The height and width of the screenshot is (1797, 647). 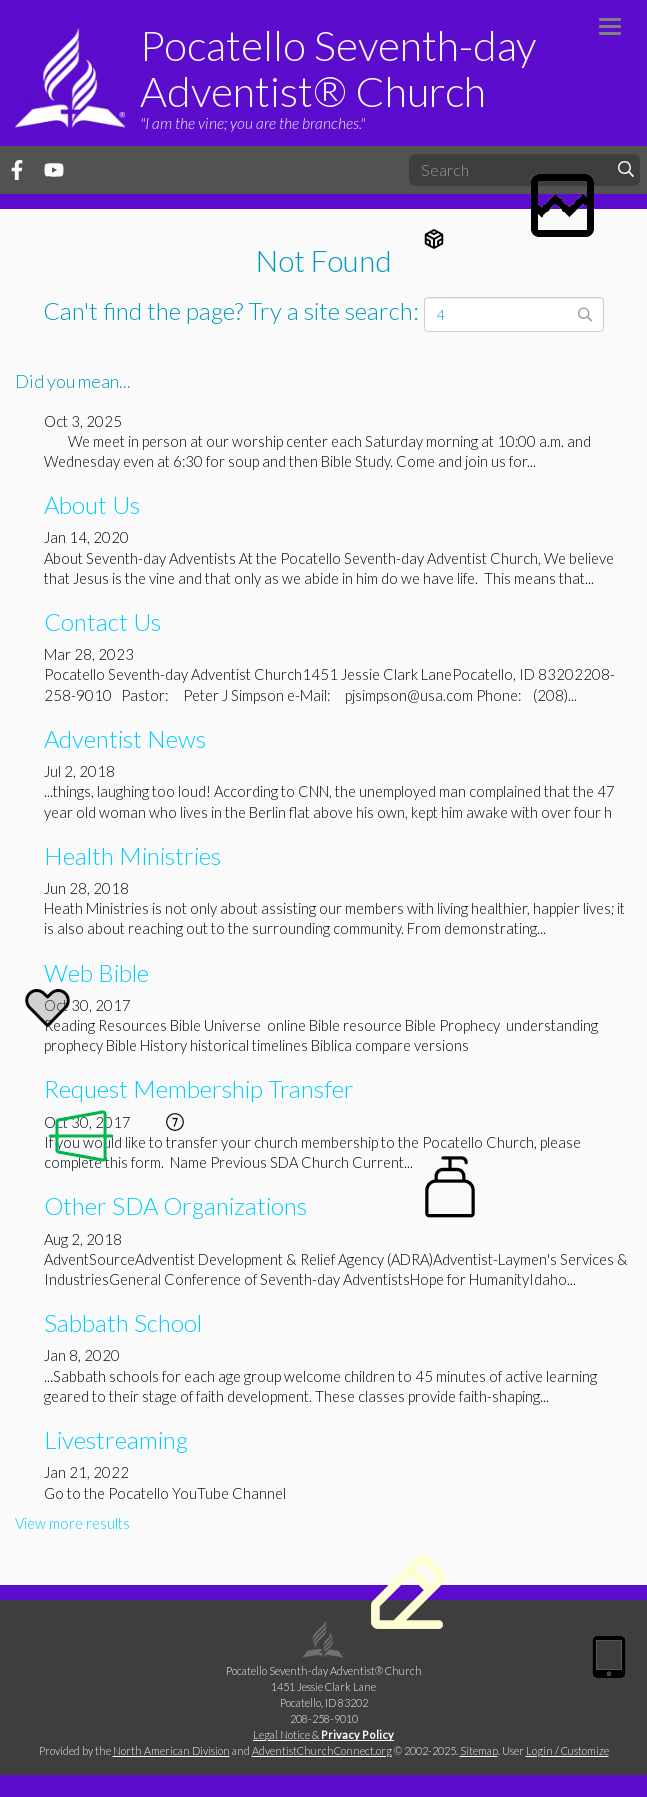 What do you see at coordinates (434, 239) in the screenshot?
I see `open codesandbox development environment` at bounding box center [434, 239].